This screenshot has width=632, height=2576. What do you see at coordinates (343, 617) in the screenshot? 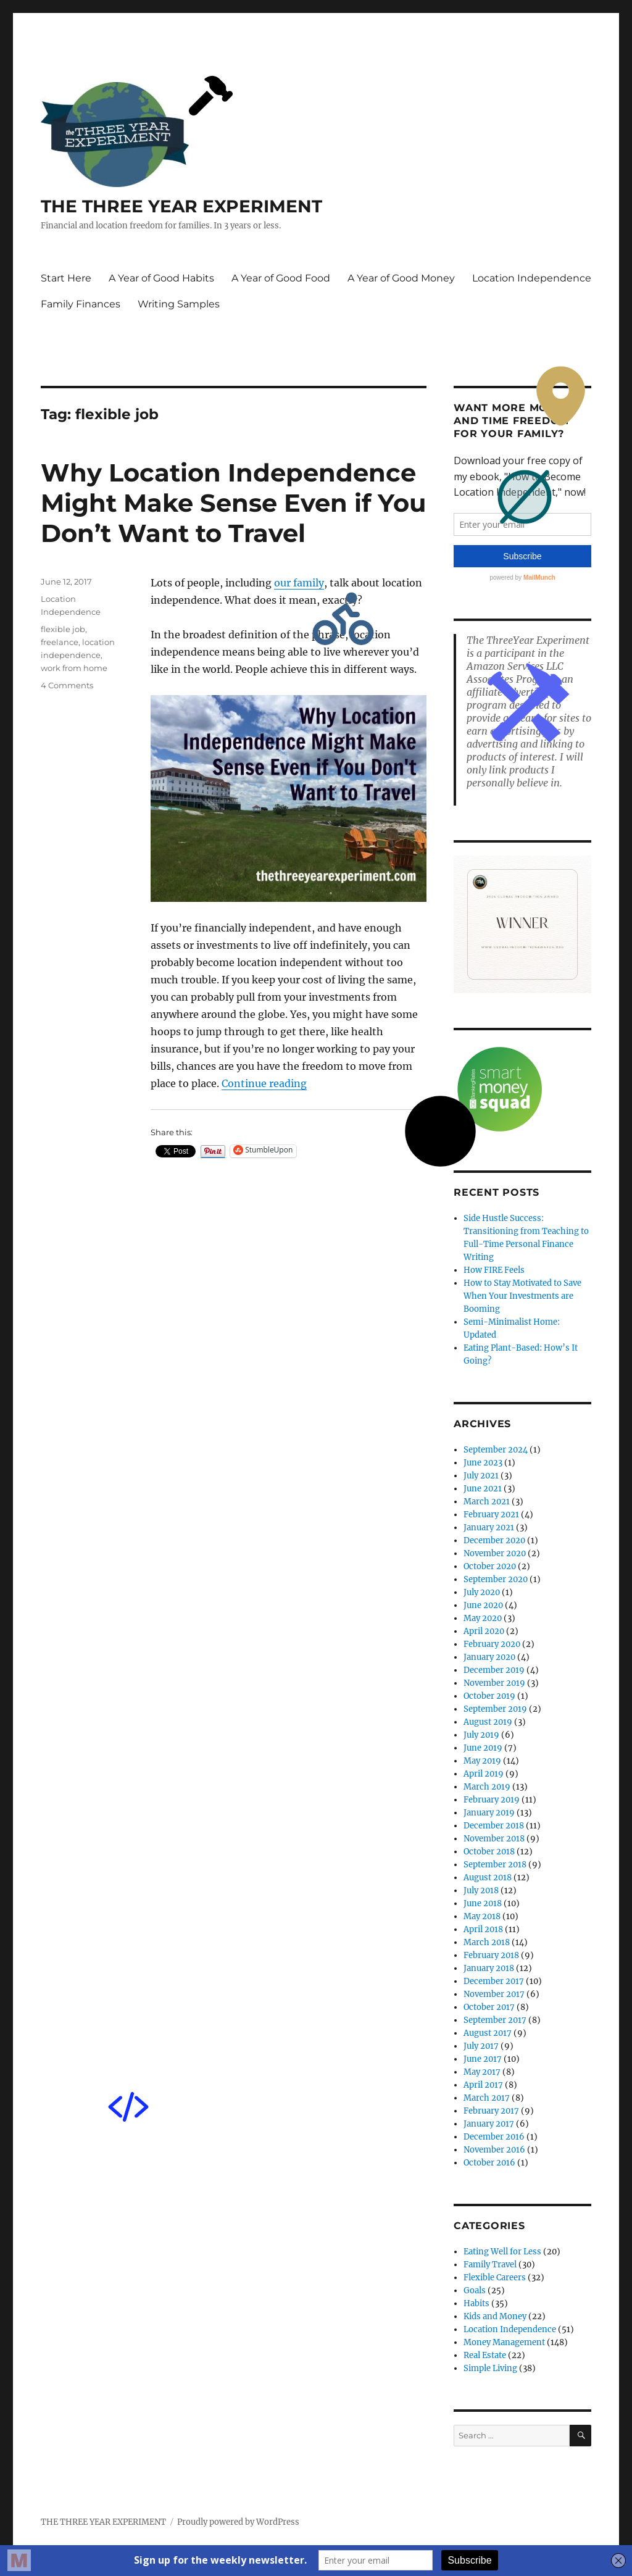
I see `select bicycle as transportation mode` at bounding box center [343, 617].